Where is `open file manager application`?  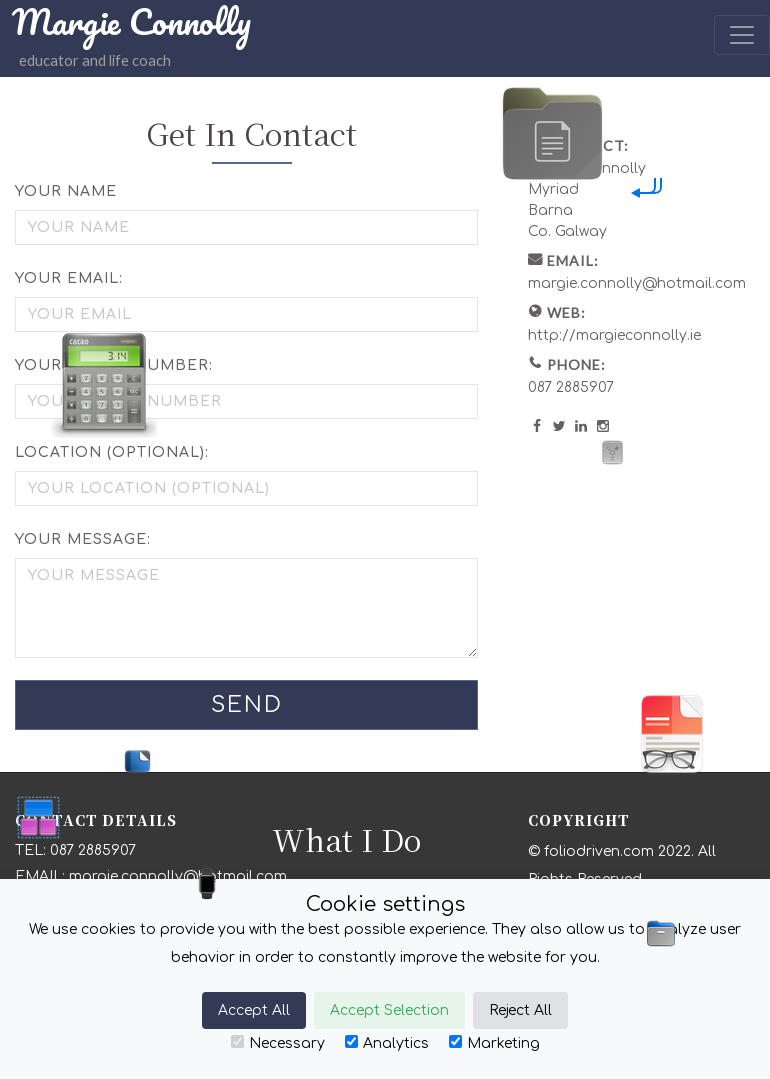 open file manager application is located at coordinates (661, 933).